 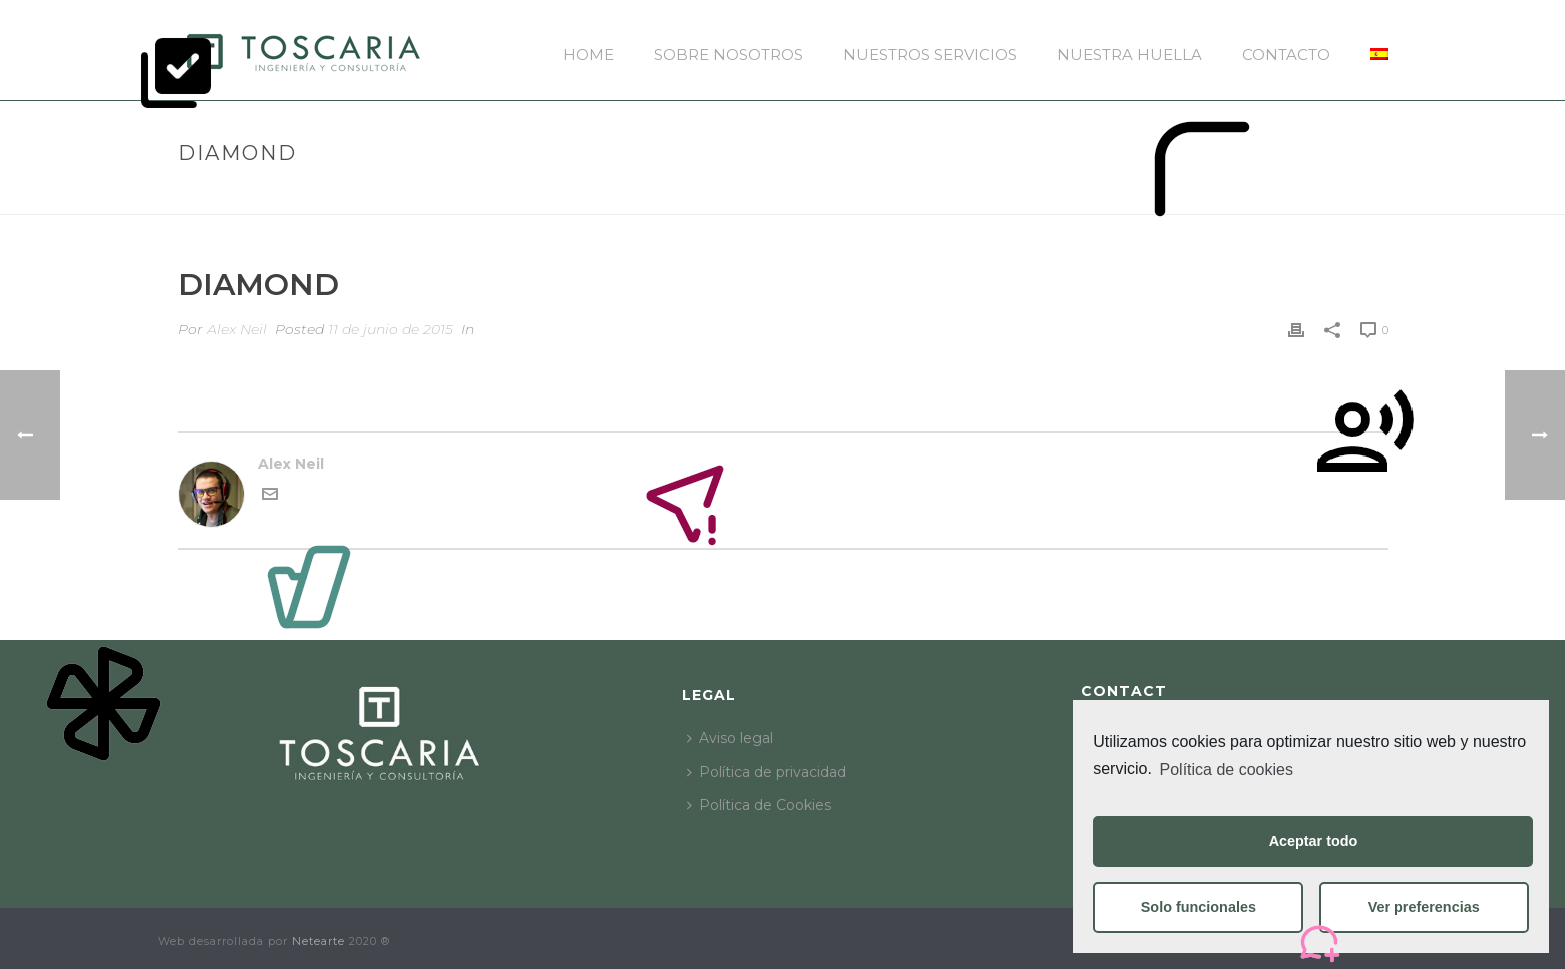 I want to click on apply rounded corners to a selected element, so click(x=1202, y=169).